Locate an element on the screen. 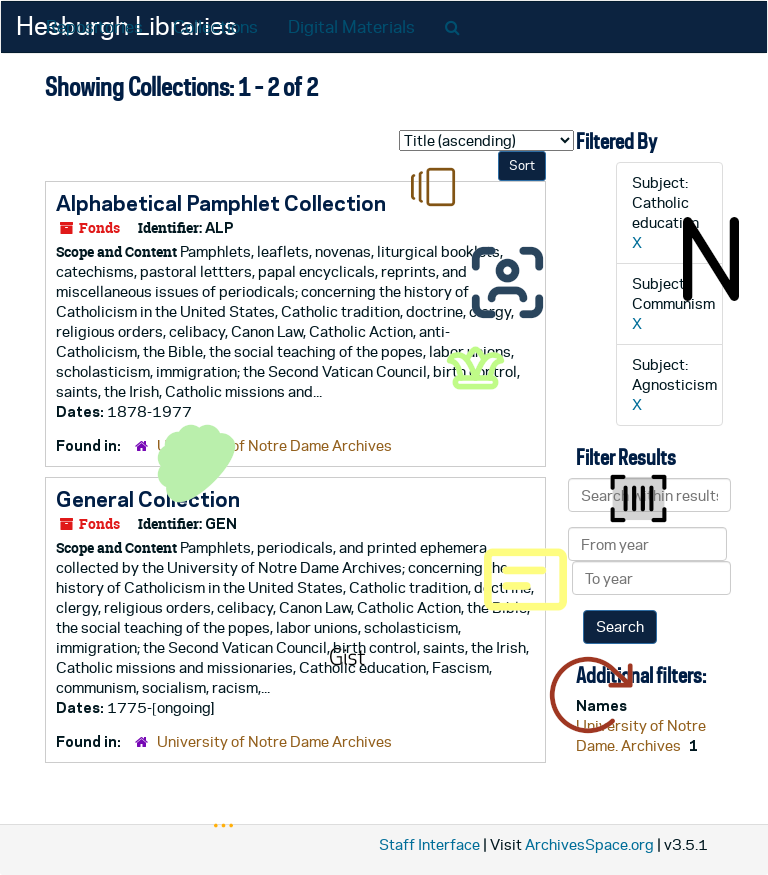 The width and height of the screenshot is (768, 875). scan a barcode is located at coordinates (638, 498).